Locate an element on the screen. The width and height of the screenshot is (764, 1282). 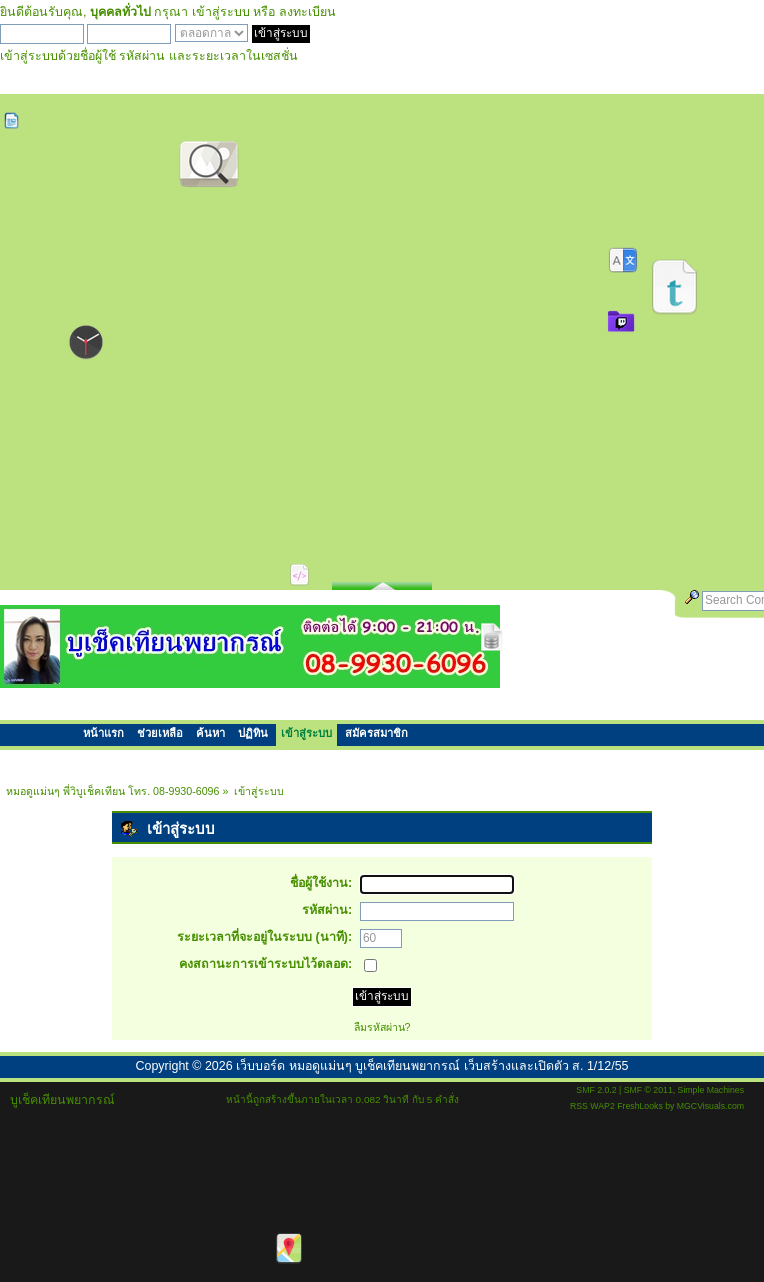
open eye of gnome image viewer is located at coordinates (209, 164).